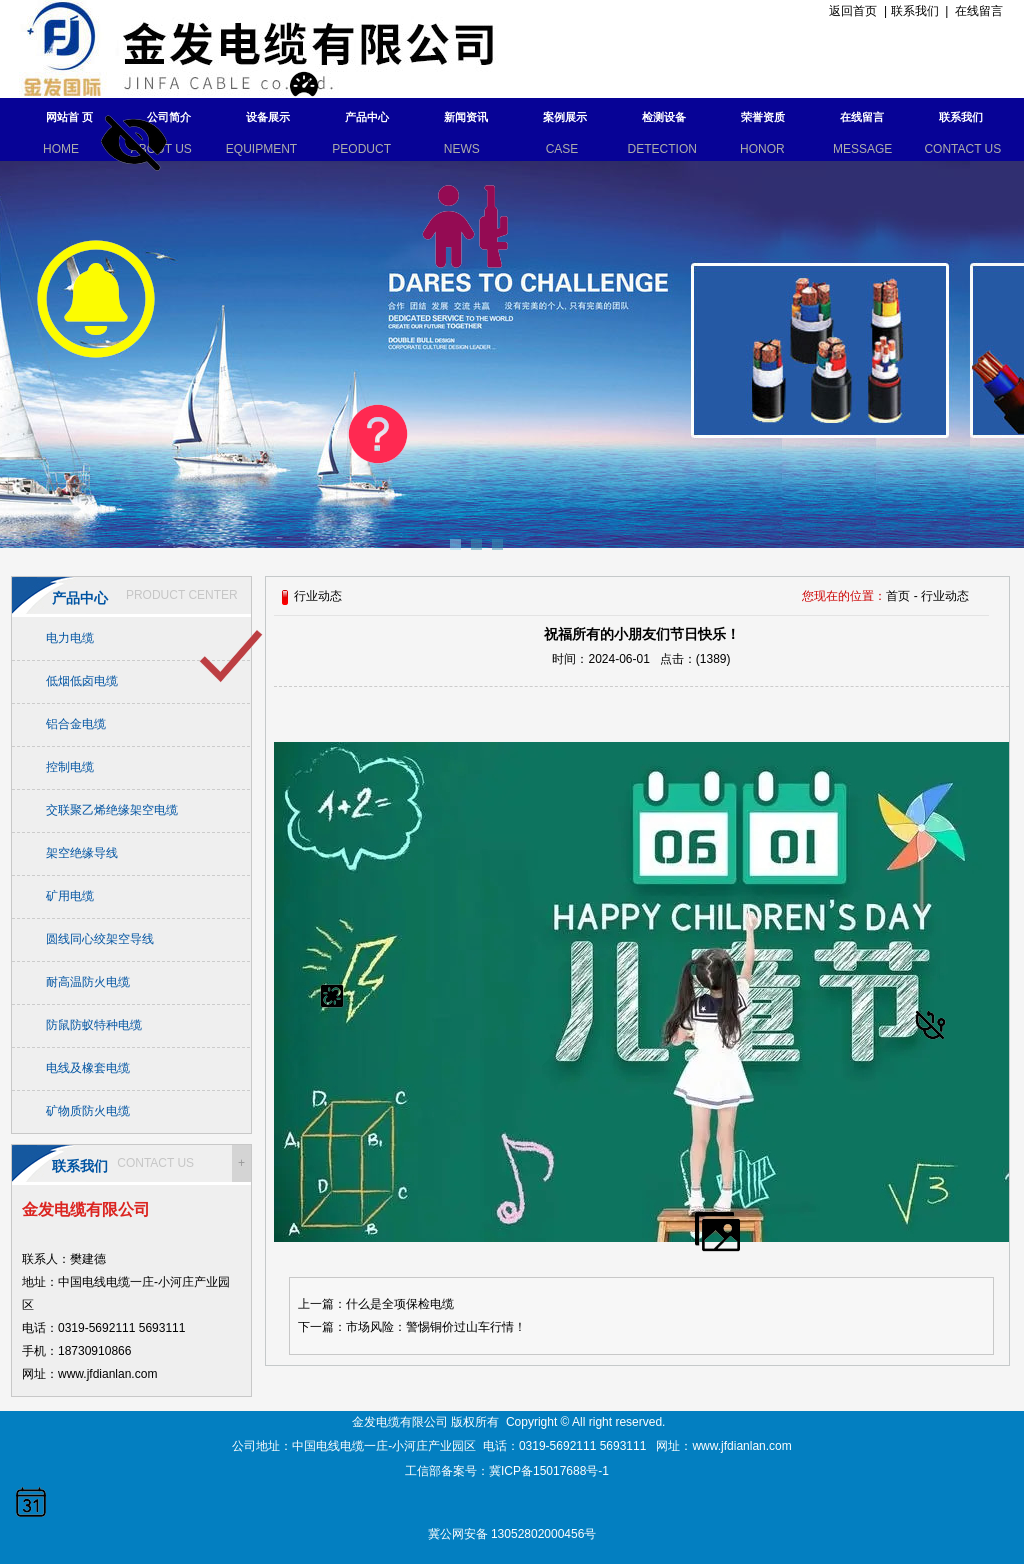 The image size is (1024, 1564). I want to click on indicates content related to child soldiers or armed conflict involving minors, so click(466, 226).